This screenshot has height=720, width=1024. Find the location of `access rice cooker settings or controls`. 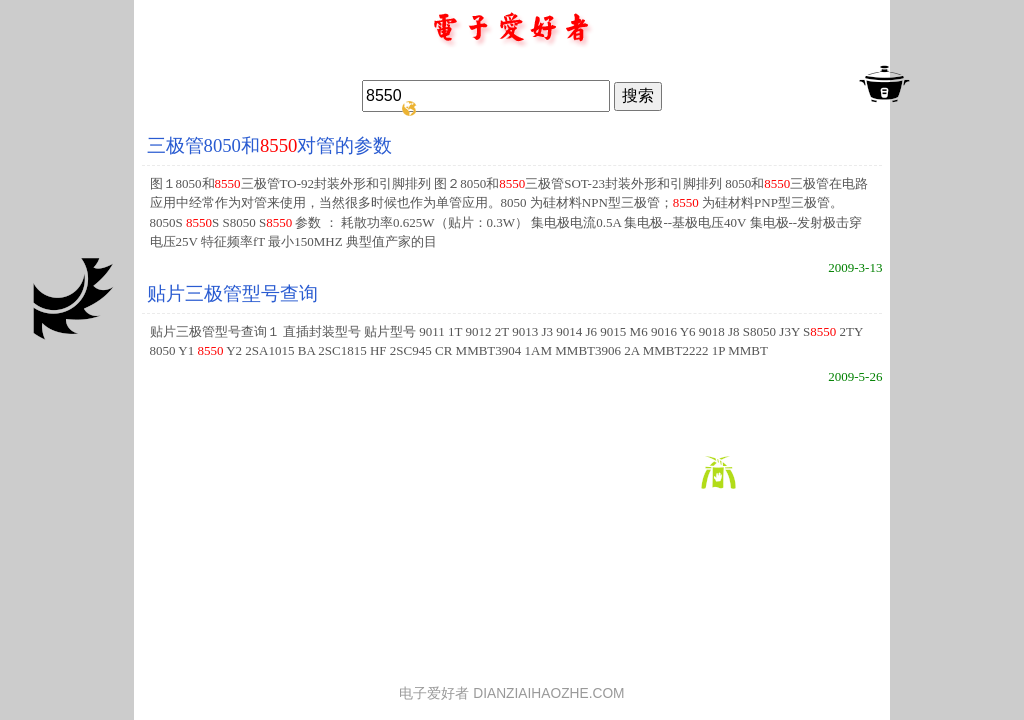

access rice cooker settings or controls is located at coordinates (884, 80).